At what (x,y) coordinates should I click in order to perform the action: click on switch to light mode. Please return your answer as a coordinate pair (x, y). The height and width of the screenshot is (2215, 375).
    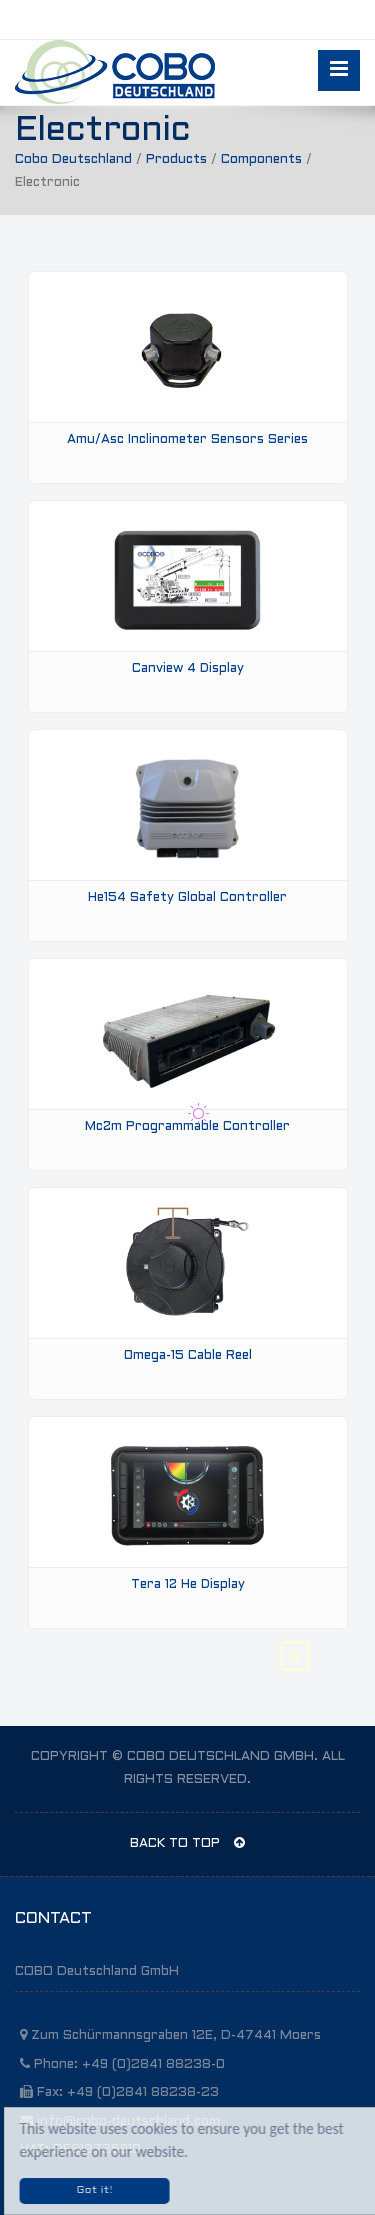
    Looking at the image, I should click on (198, 1113).